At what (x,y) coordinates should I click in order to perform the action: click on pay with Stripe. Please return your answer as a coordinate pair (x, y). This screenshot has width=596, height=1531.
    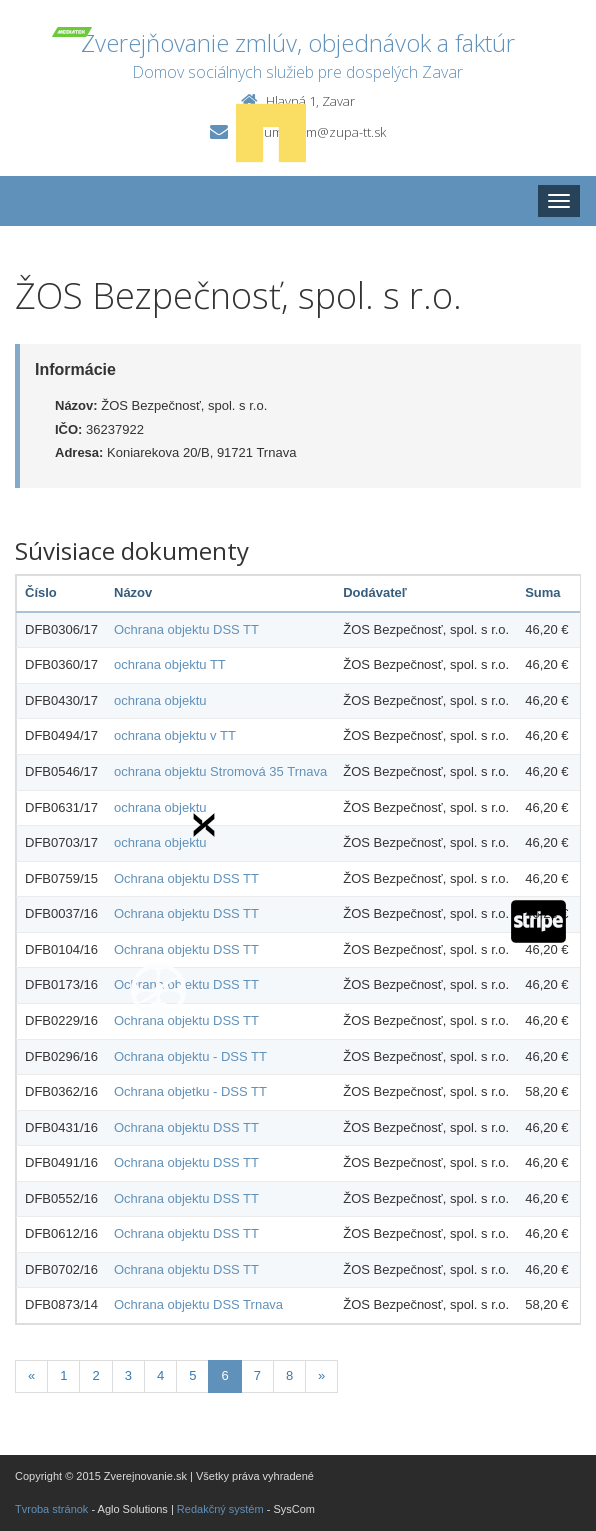
    Looking at the image, I should click on (538, 921).